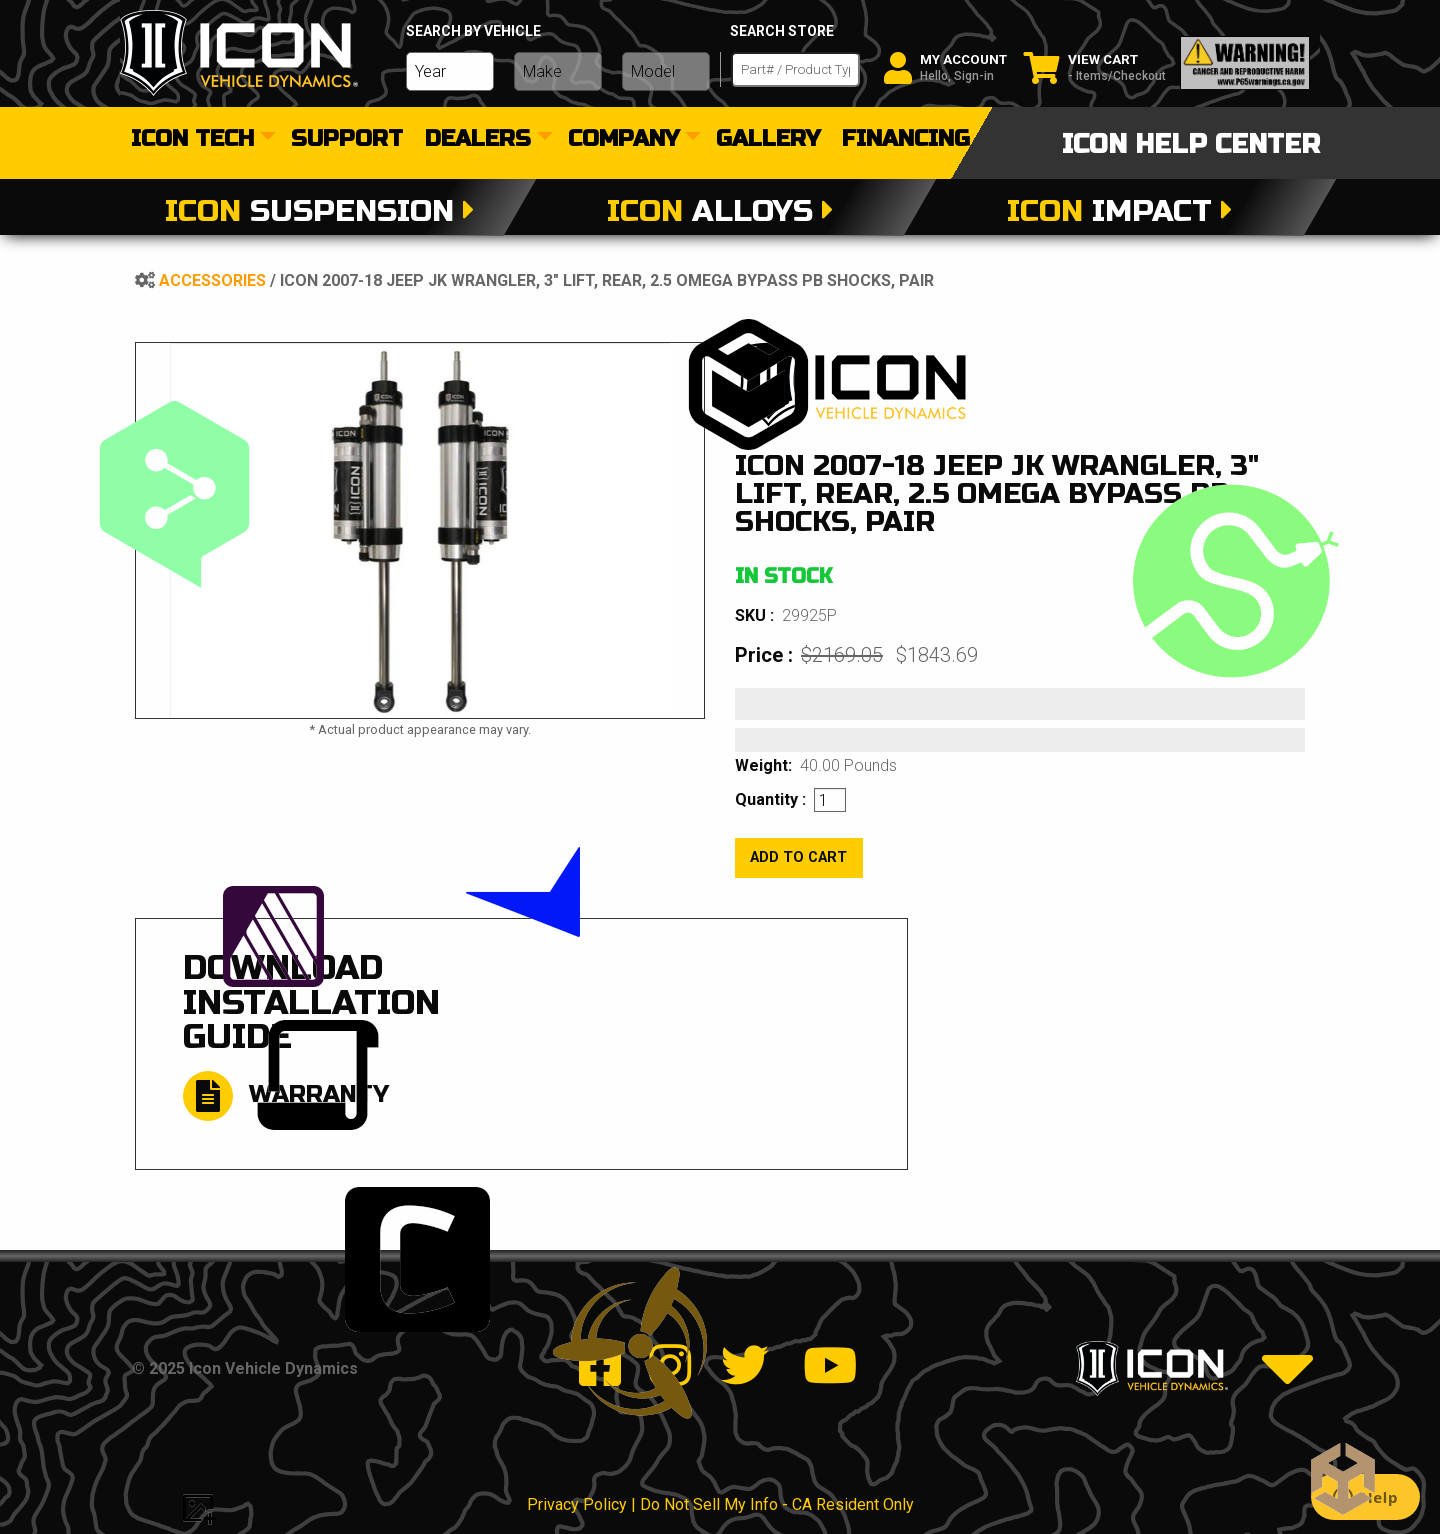 This screenshot has width=1440, height=1534. Describe the element at coordinates (198, 1508) in the screenshot. I see `add a new image or photo` at that location.